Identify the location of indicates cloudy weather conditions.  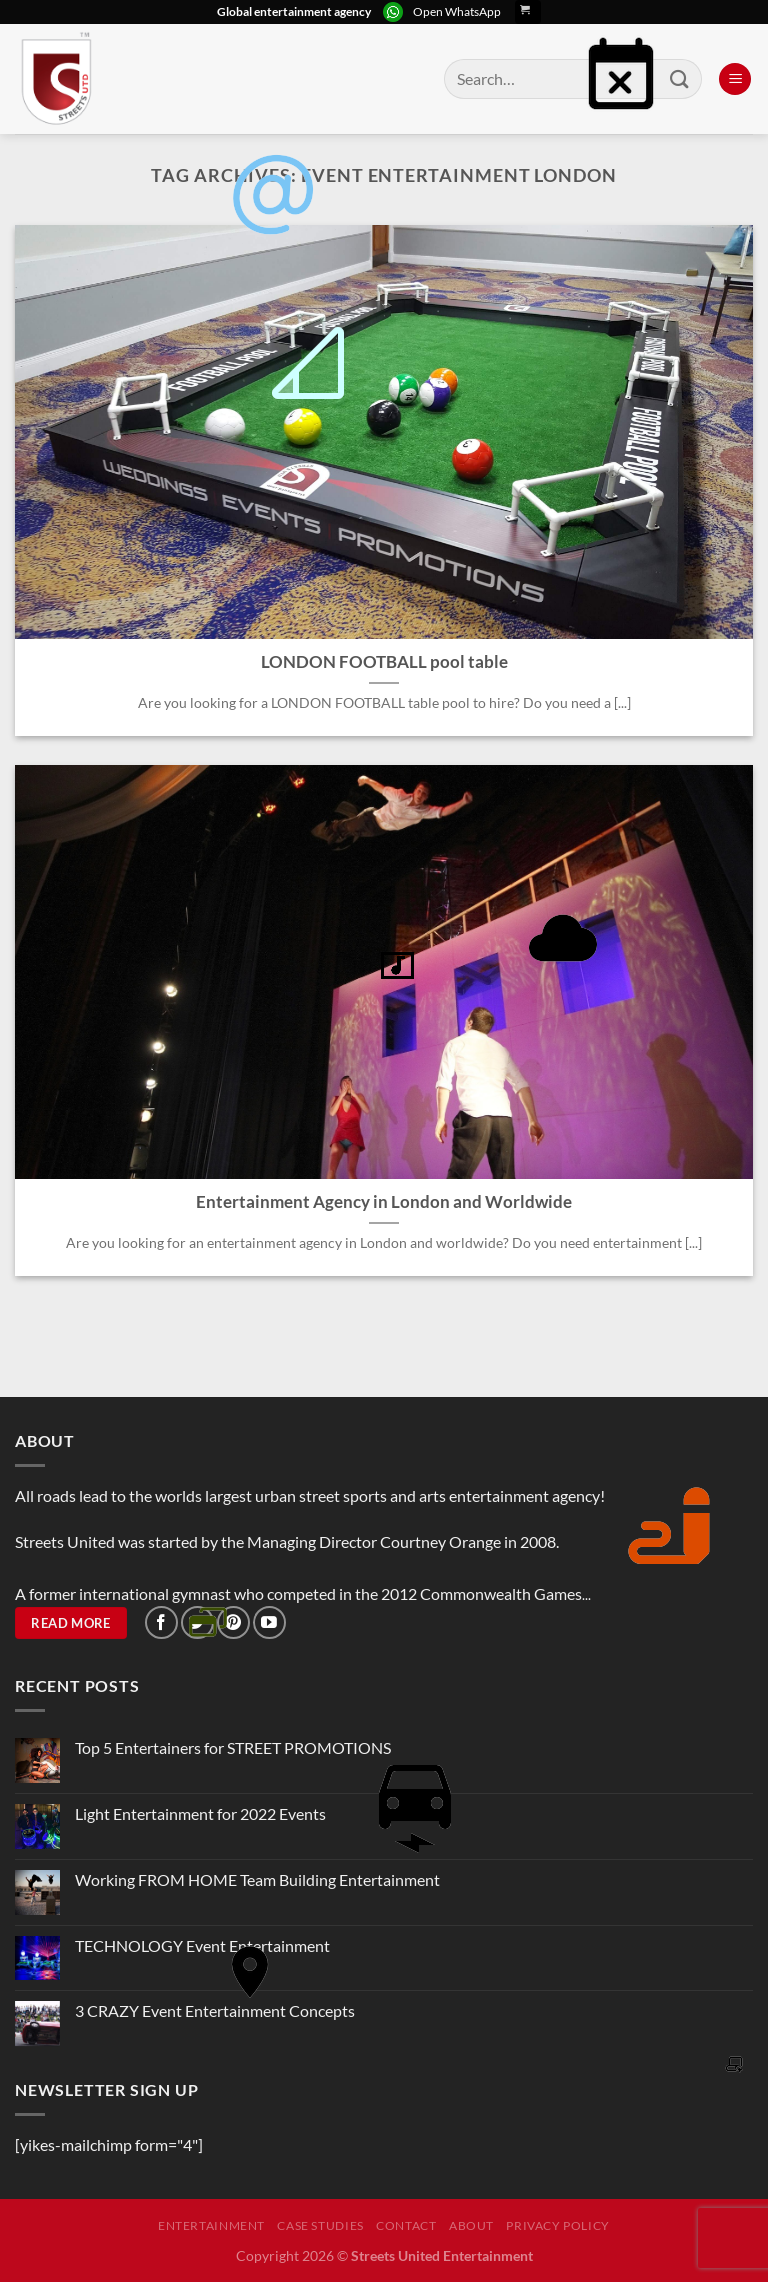
(563, 938).